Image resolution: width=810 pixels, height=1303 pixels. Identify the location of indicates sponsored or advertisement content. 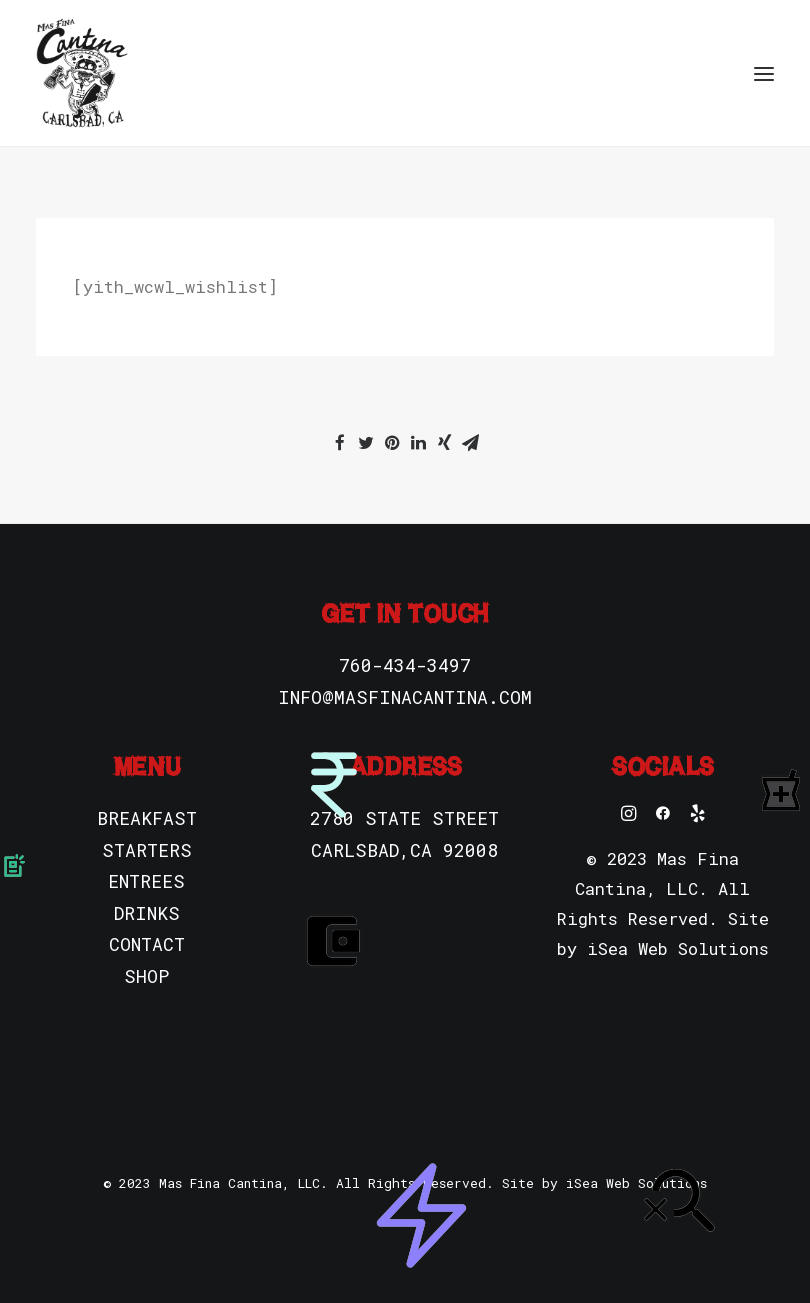
(13, 865).